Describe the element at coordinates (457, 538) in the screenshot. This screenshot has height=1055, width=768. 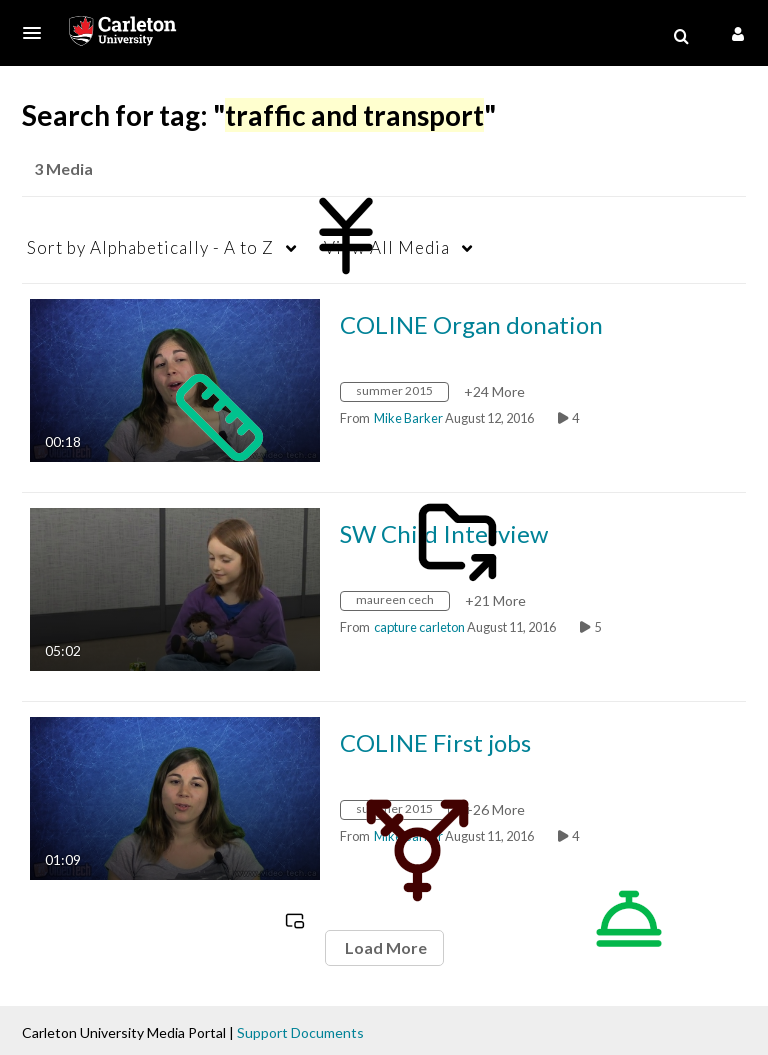
I see `share a folder with others` at that location.